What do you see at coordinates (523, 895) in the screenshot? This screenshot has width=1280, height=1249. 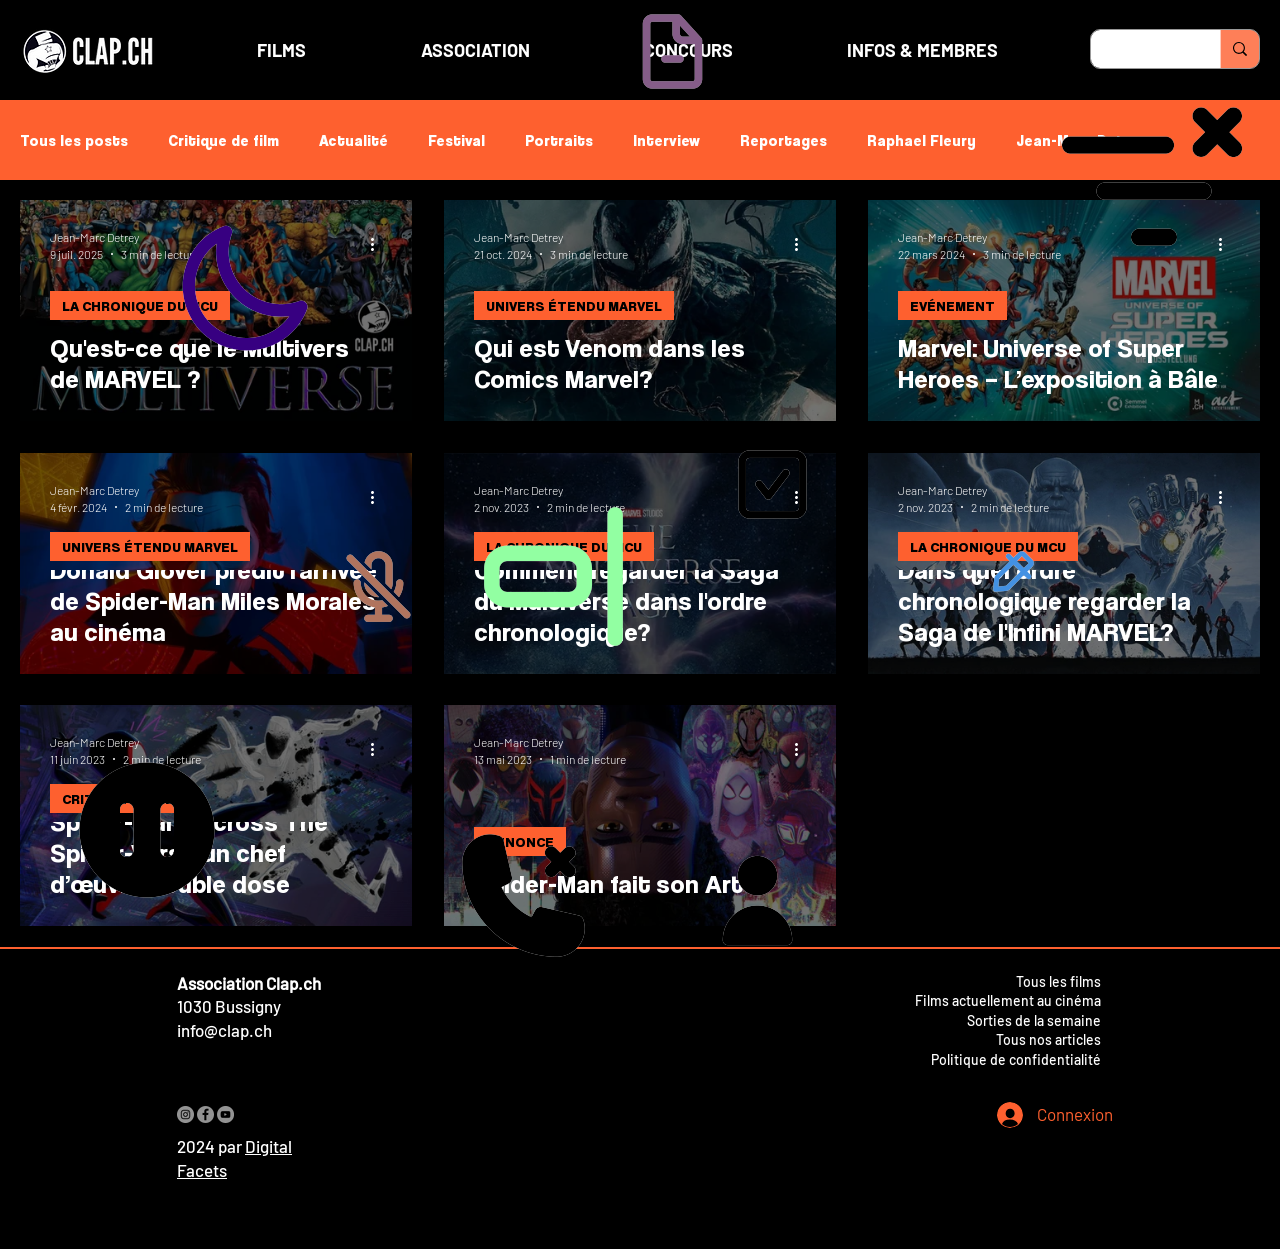 I see `indicates a missed call` at bounding box center [523, 895].